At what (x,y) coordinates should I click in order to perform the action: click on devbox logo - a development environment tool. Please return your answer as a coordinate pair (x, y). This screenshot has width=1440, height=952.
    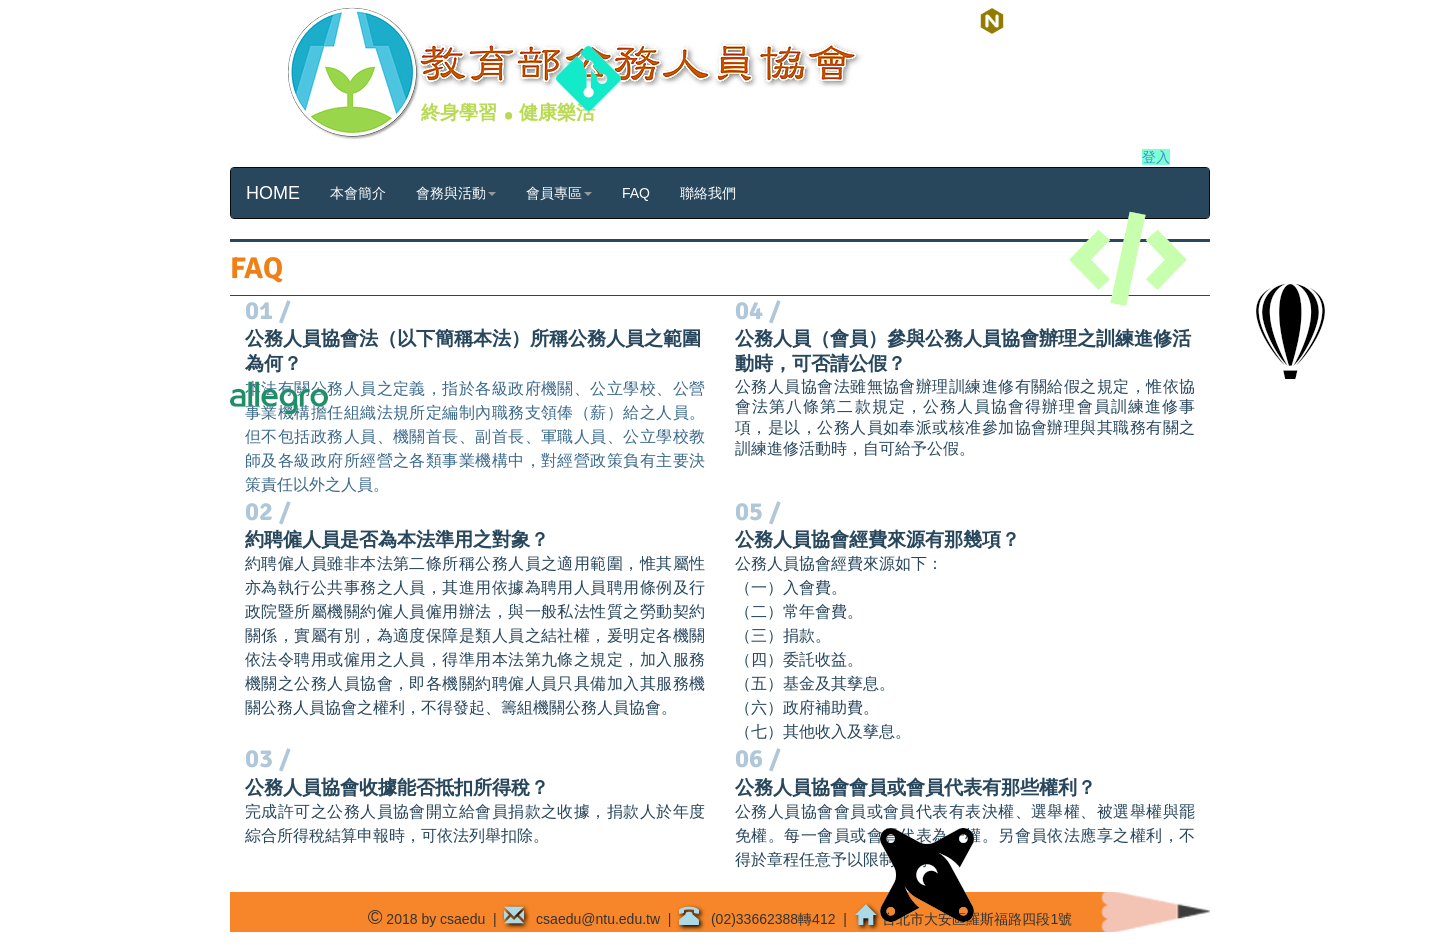
    Looking at the image, I should click on (1128, 259).